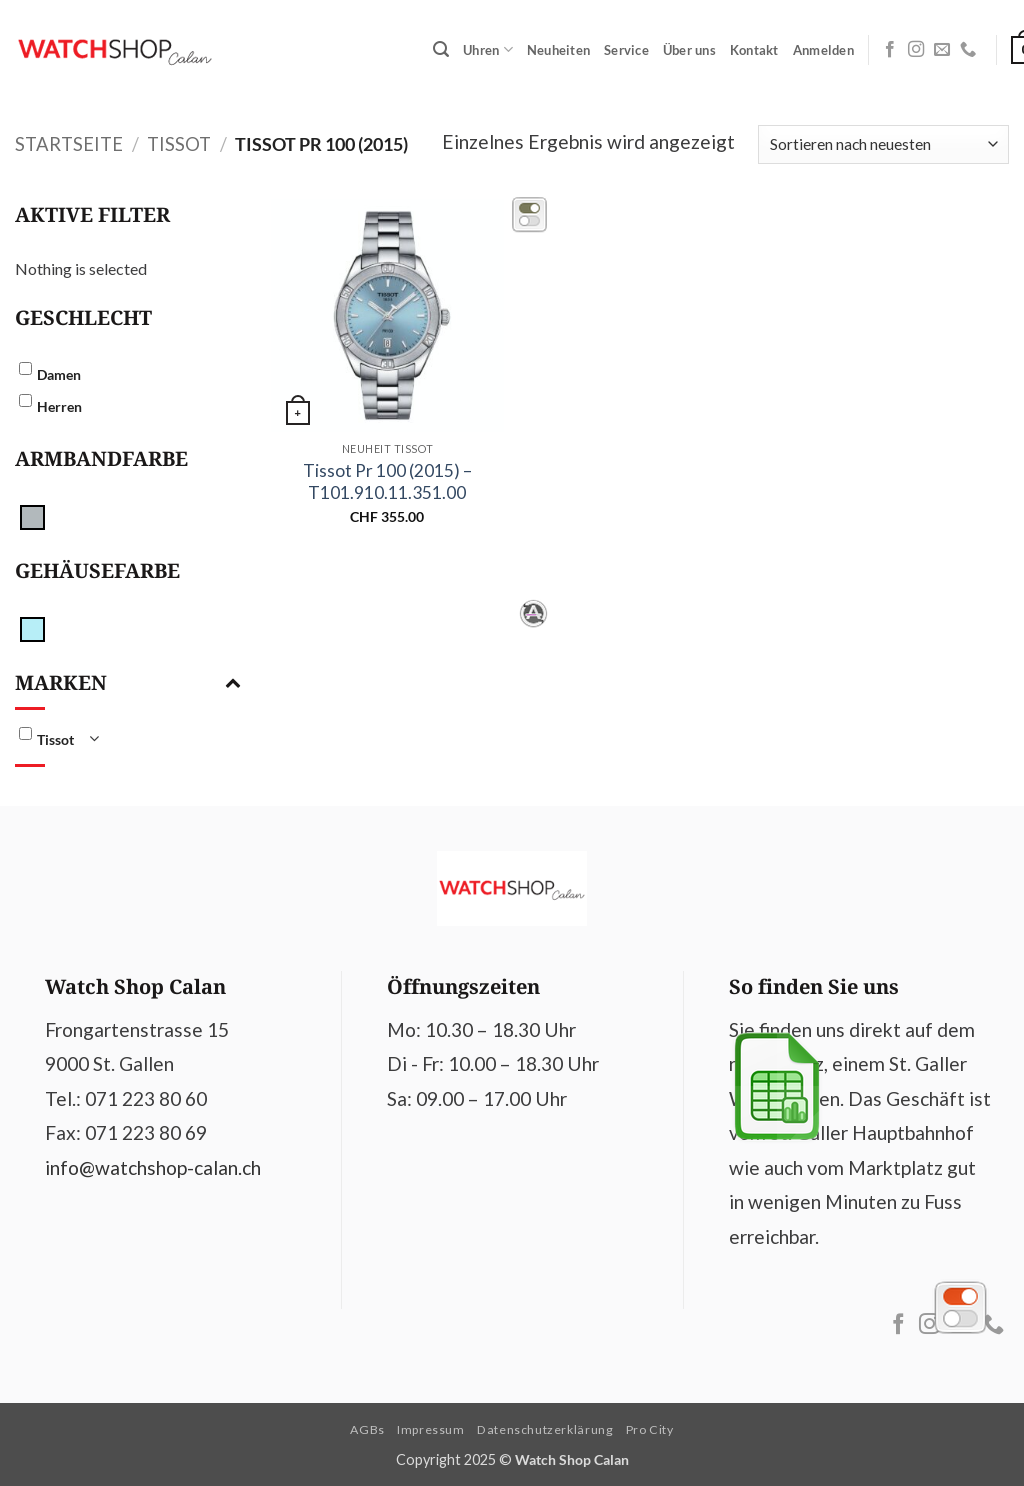  Describe the element at coordinates (533, 613) in the screenshot. I see `check for available software updates` at that location.